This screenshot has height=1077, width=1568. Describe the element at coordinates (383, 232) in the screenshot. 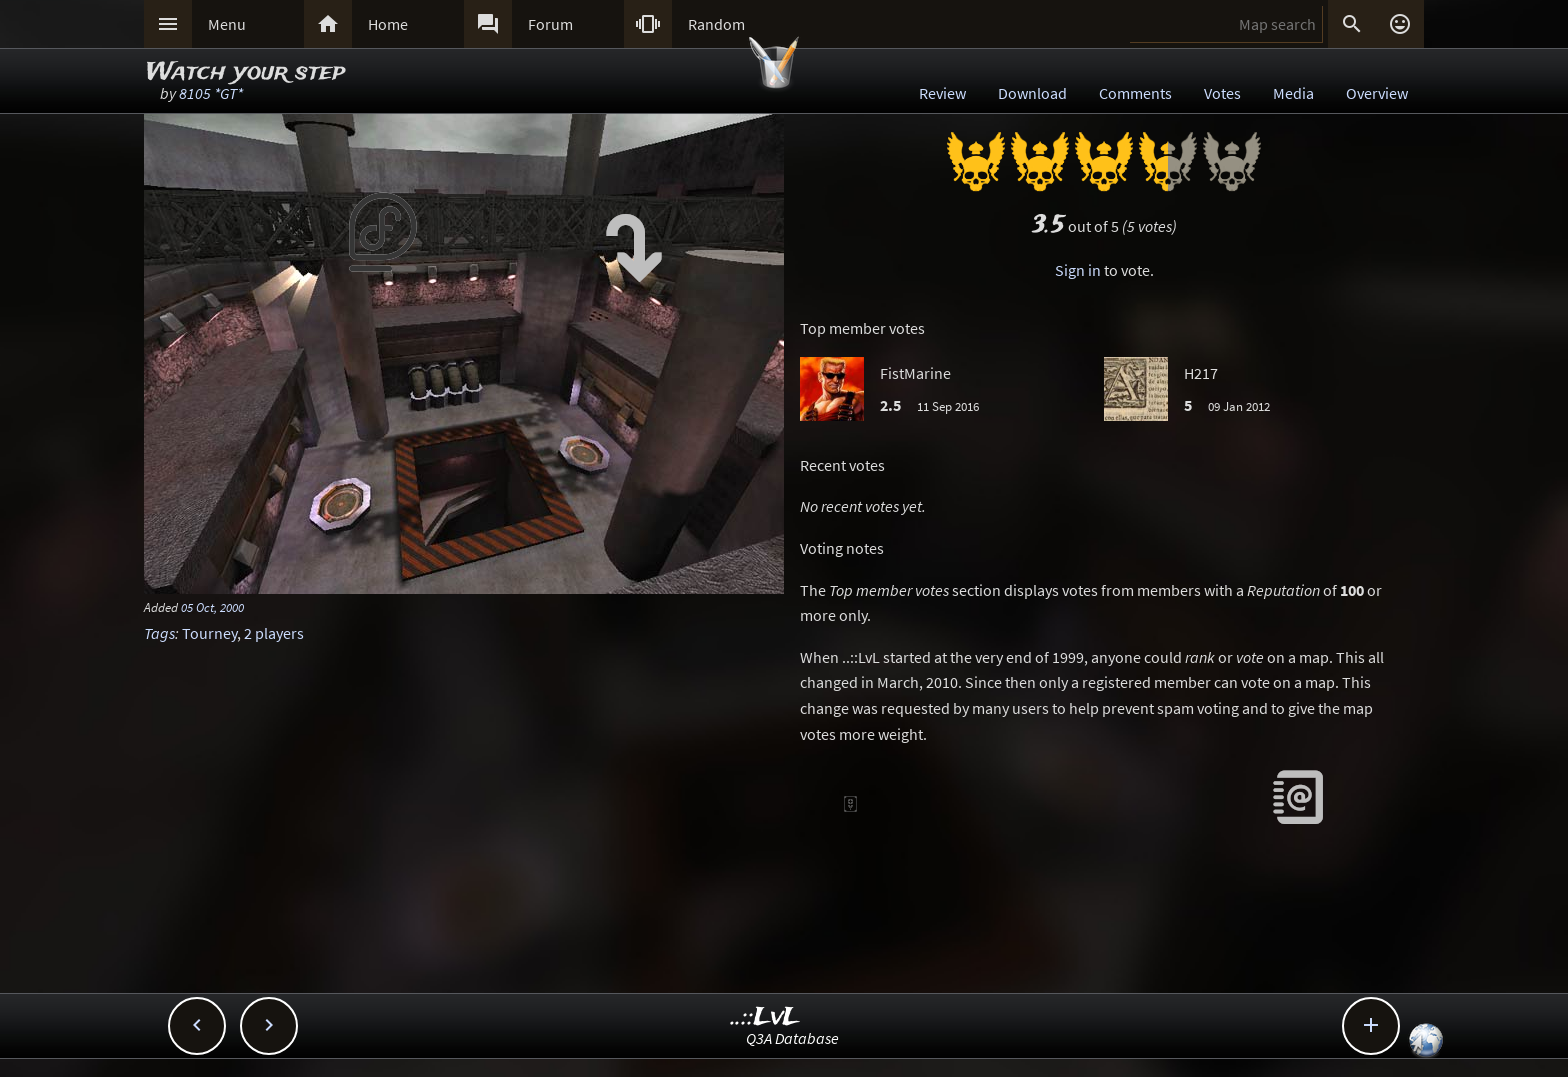

I see `launch fedora linux installer` at that location.